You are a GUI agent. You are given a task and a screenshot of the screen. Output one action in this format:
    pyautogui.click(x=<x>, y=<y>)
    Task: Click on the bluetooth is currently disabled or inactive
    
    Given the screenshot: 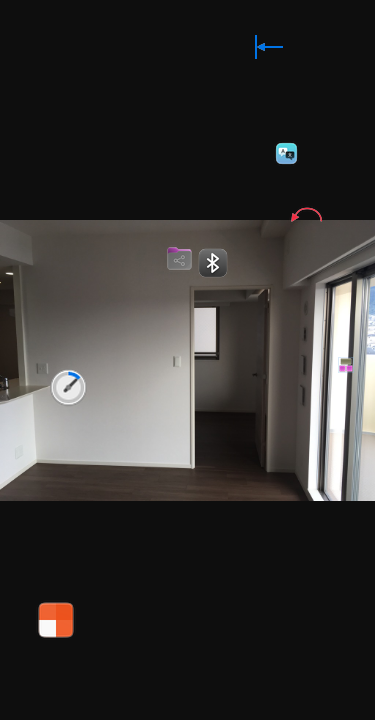 What is the action you would take?
    pyautogui.click(x=213, y=263)
    